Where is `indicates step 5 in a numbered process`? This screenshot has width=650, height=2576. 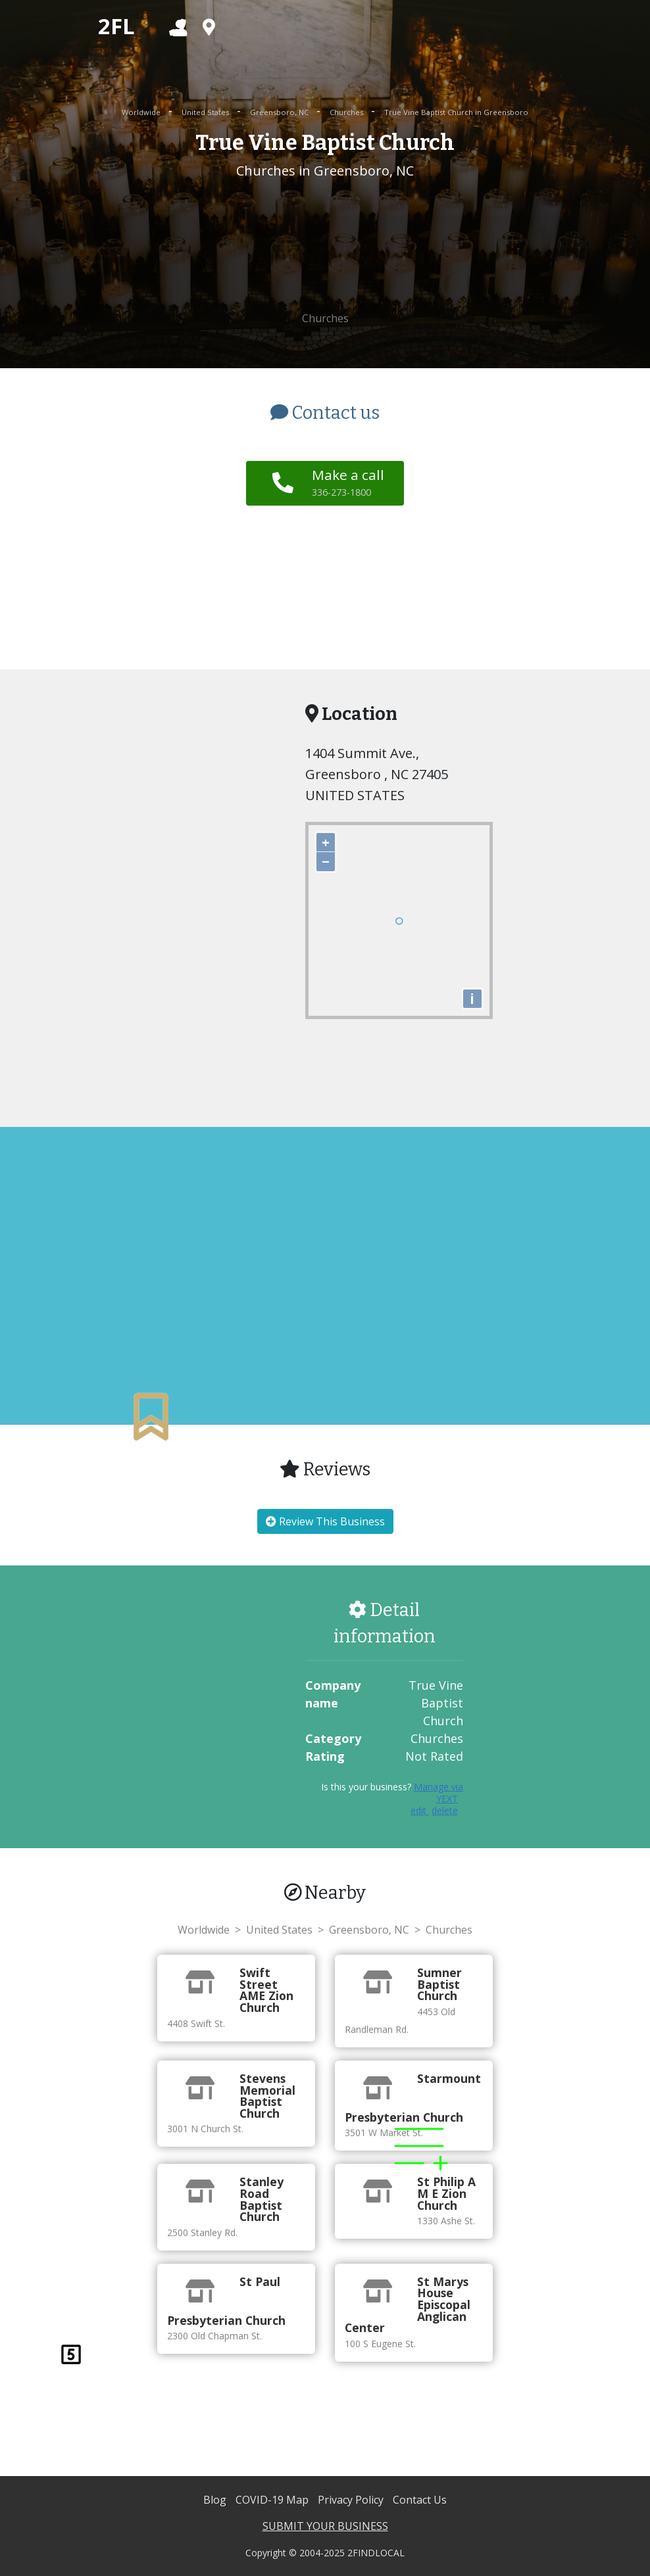 indicates step 5 in a numbered process is located at coordinates (71, 2354).